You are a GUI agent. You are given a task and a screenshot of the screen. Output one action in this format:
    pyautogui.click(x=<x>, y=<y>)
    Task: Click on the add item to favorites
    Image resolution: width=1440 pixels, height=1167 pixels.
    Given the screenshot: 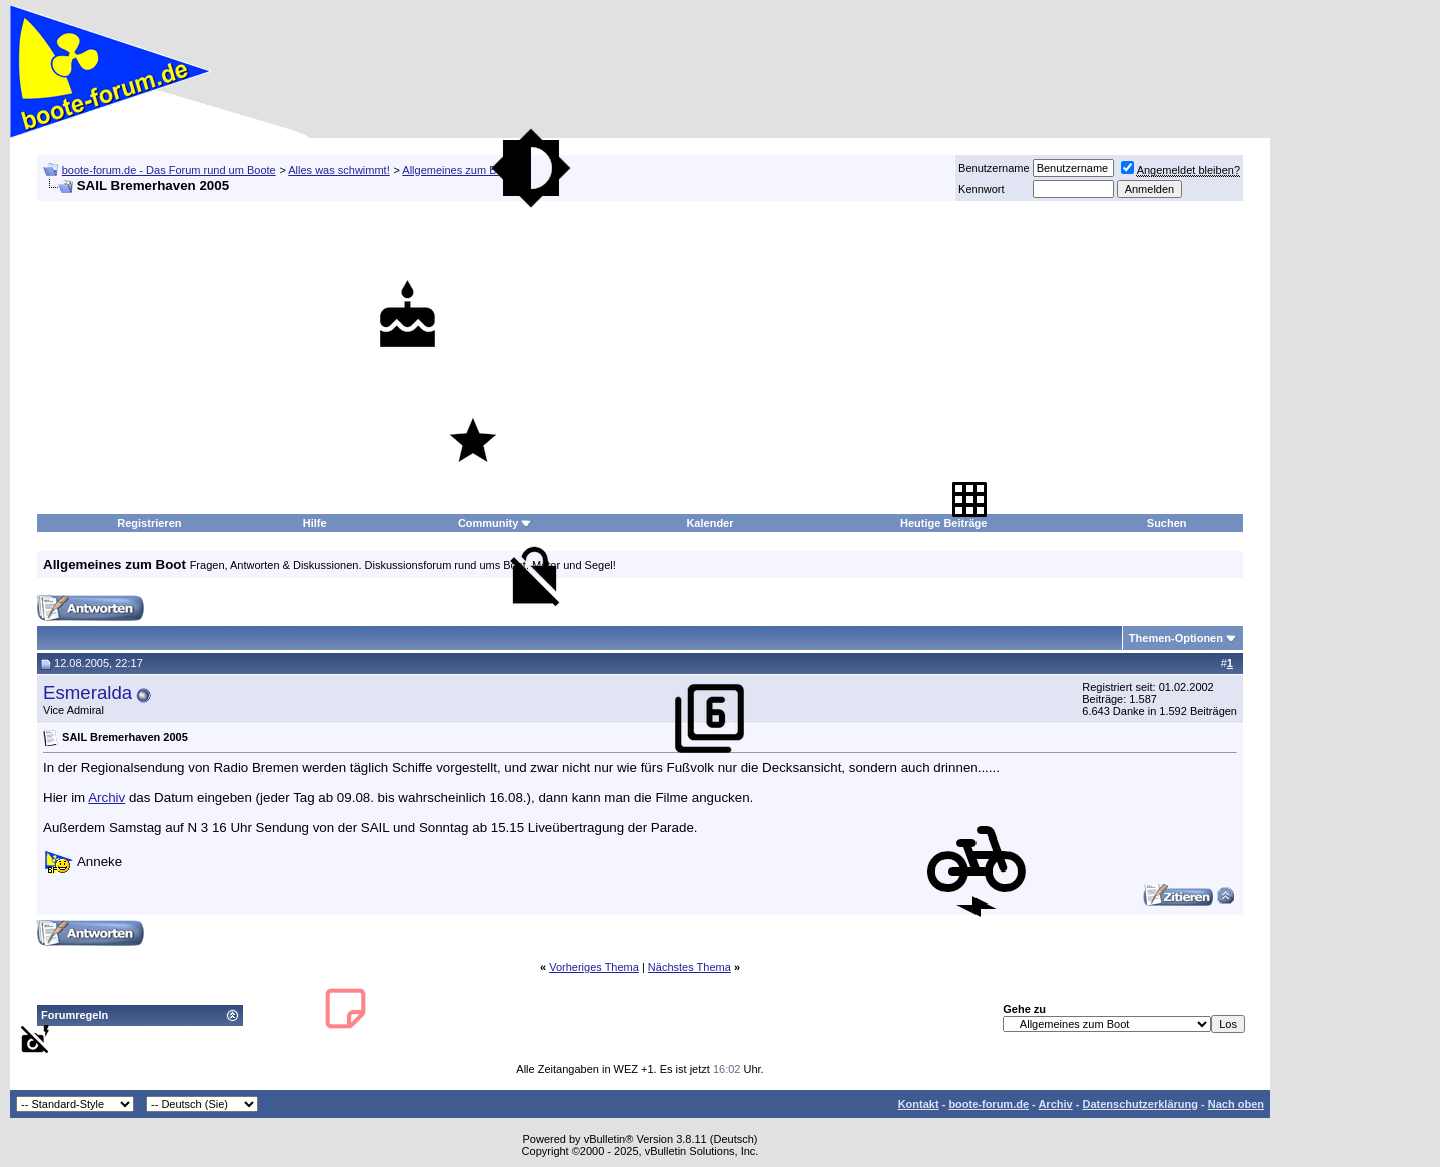 What is the action you would take?
    pyautogui.click(x=473, y=441)
    